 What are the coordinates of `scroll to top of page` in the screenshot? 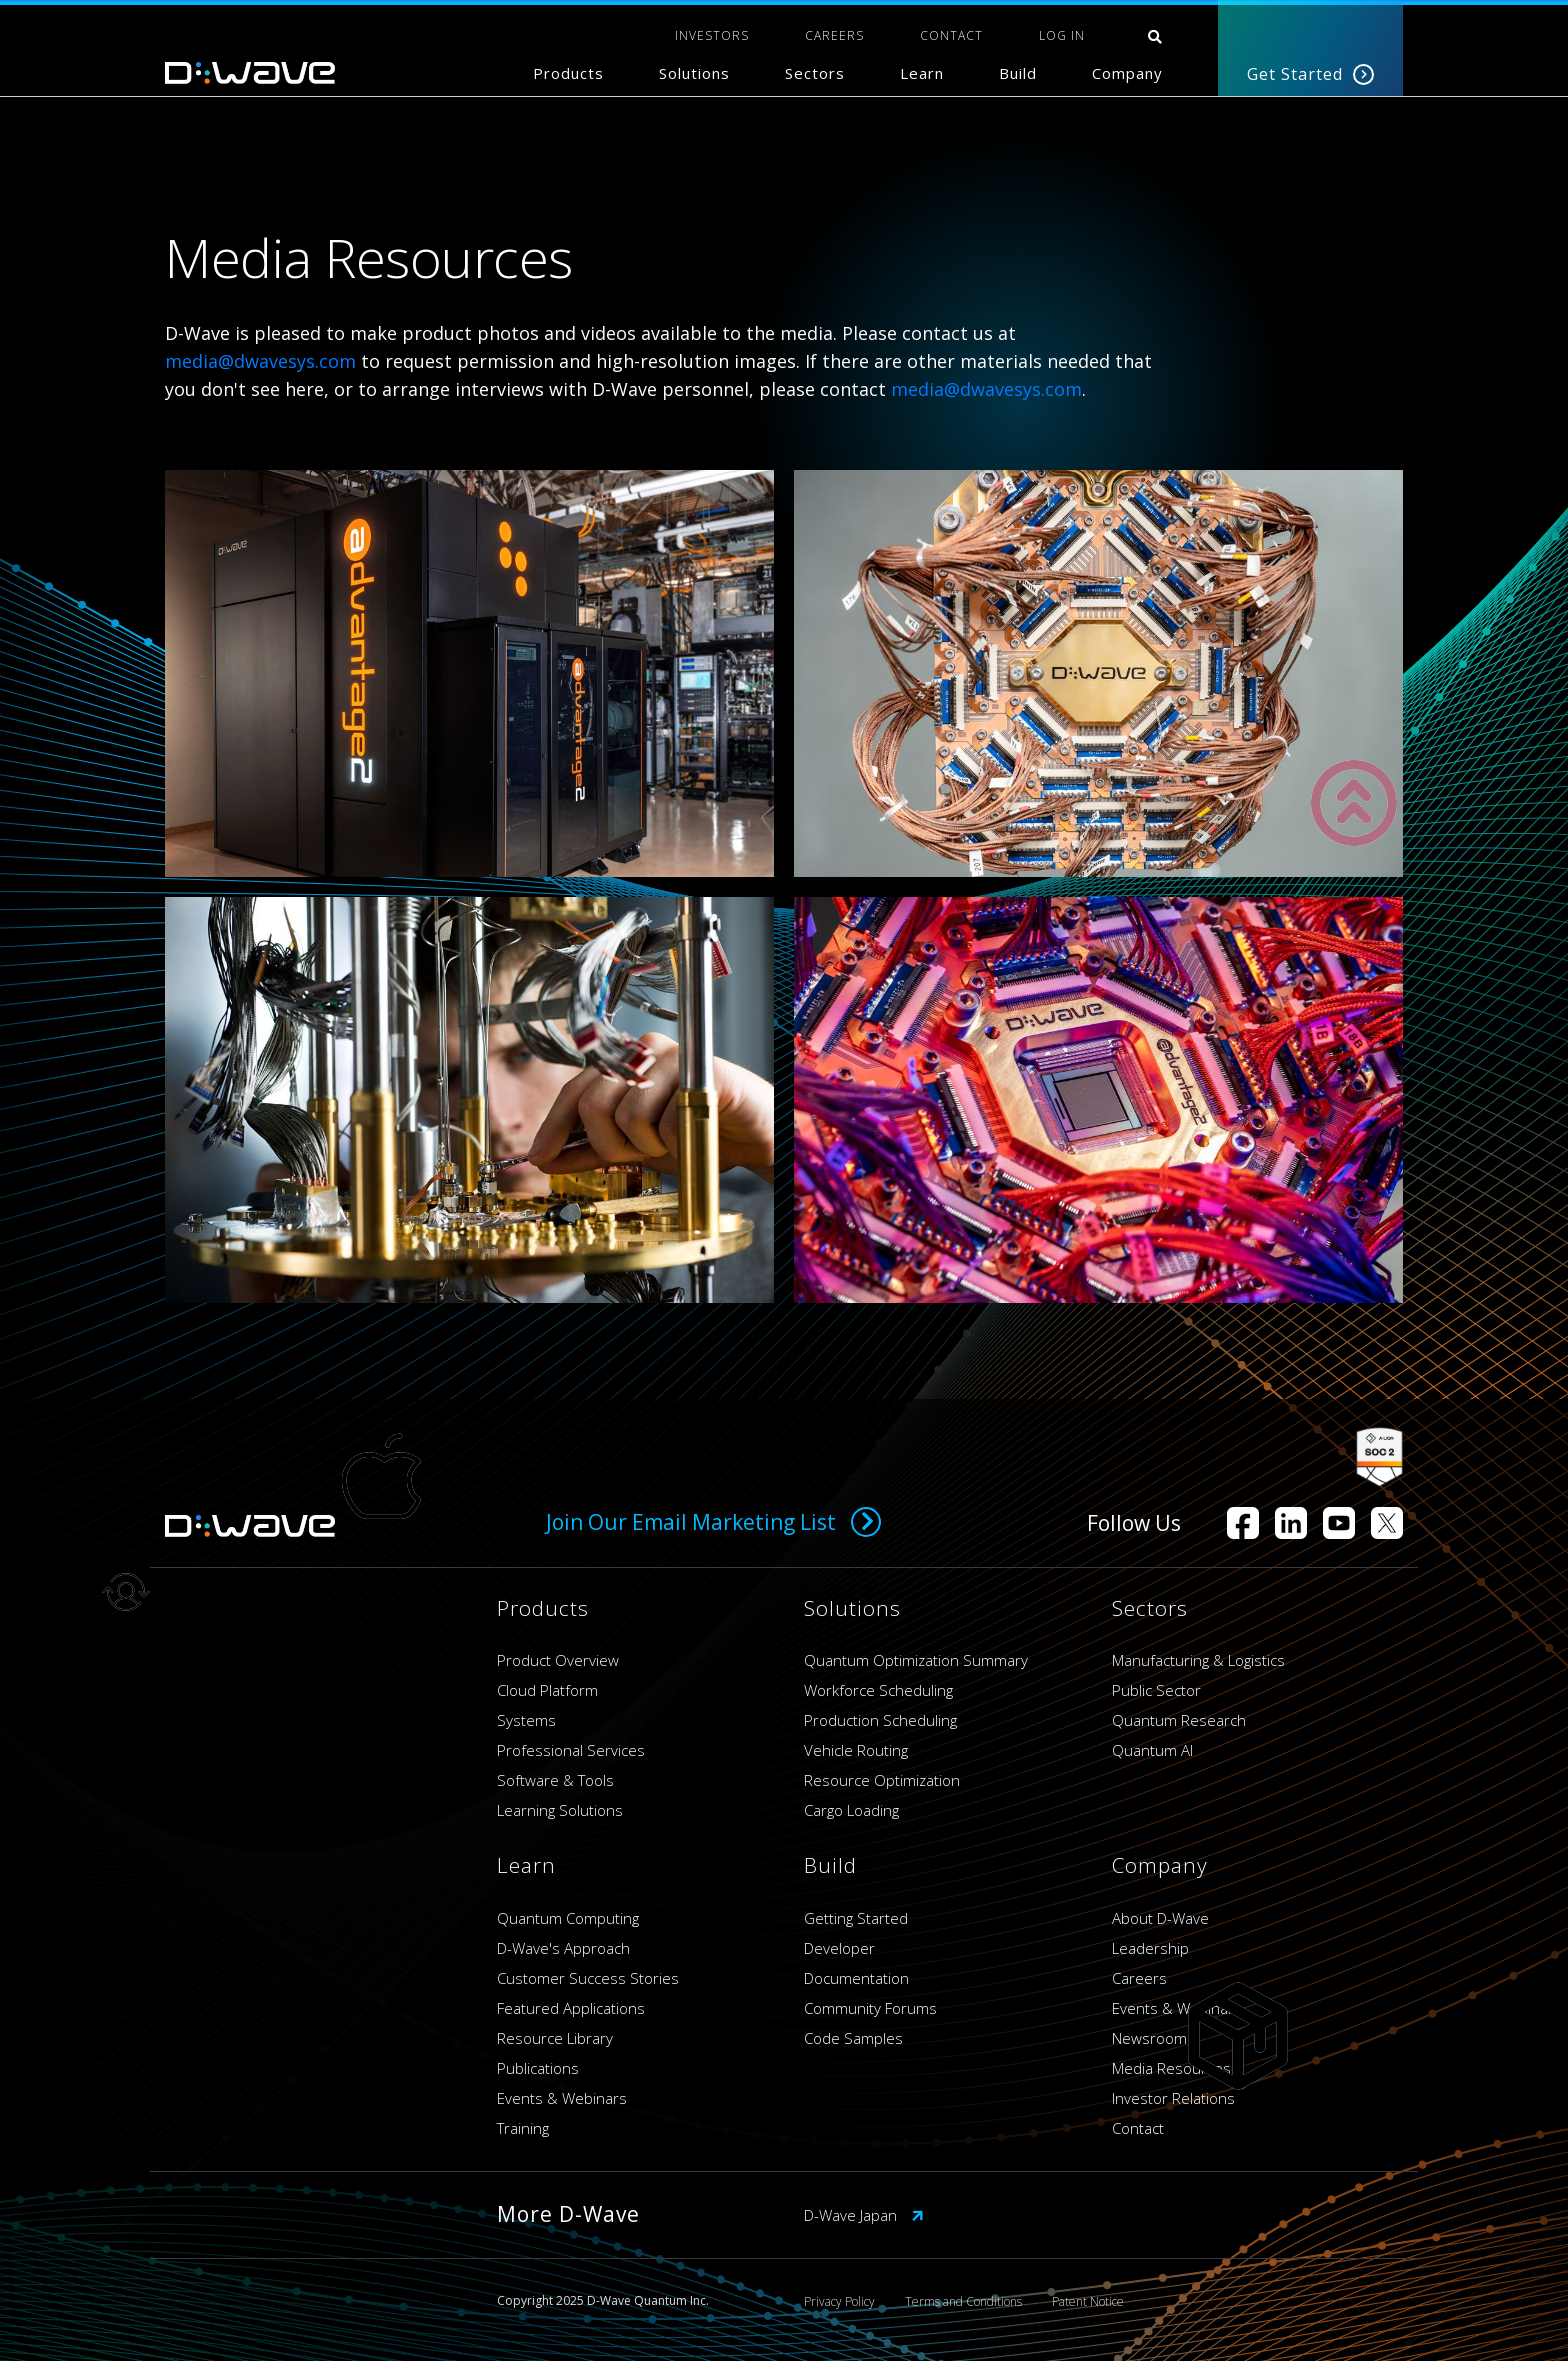 It's located at (1354, 803).